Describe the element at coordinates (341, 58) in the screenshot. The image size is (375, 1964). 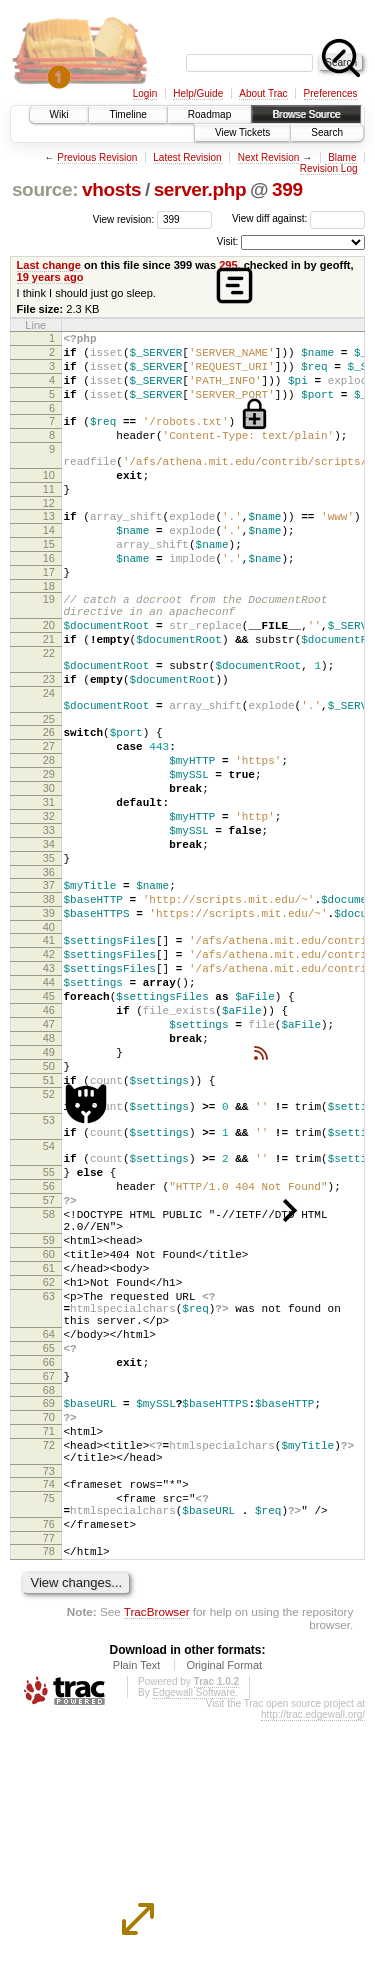
I see `search is disabled or unavailable` at that location.